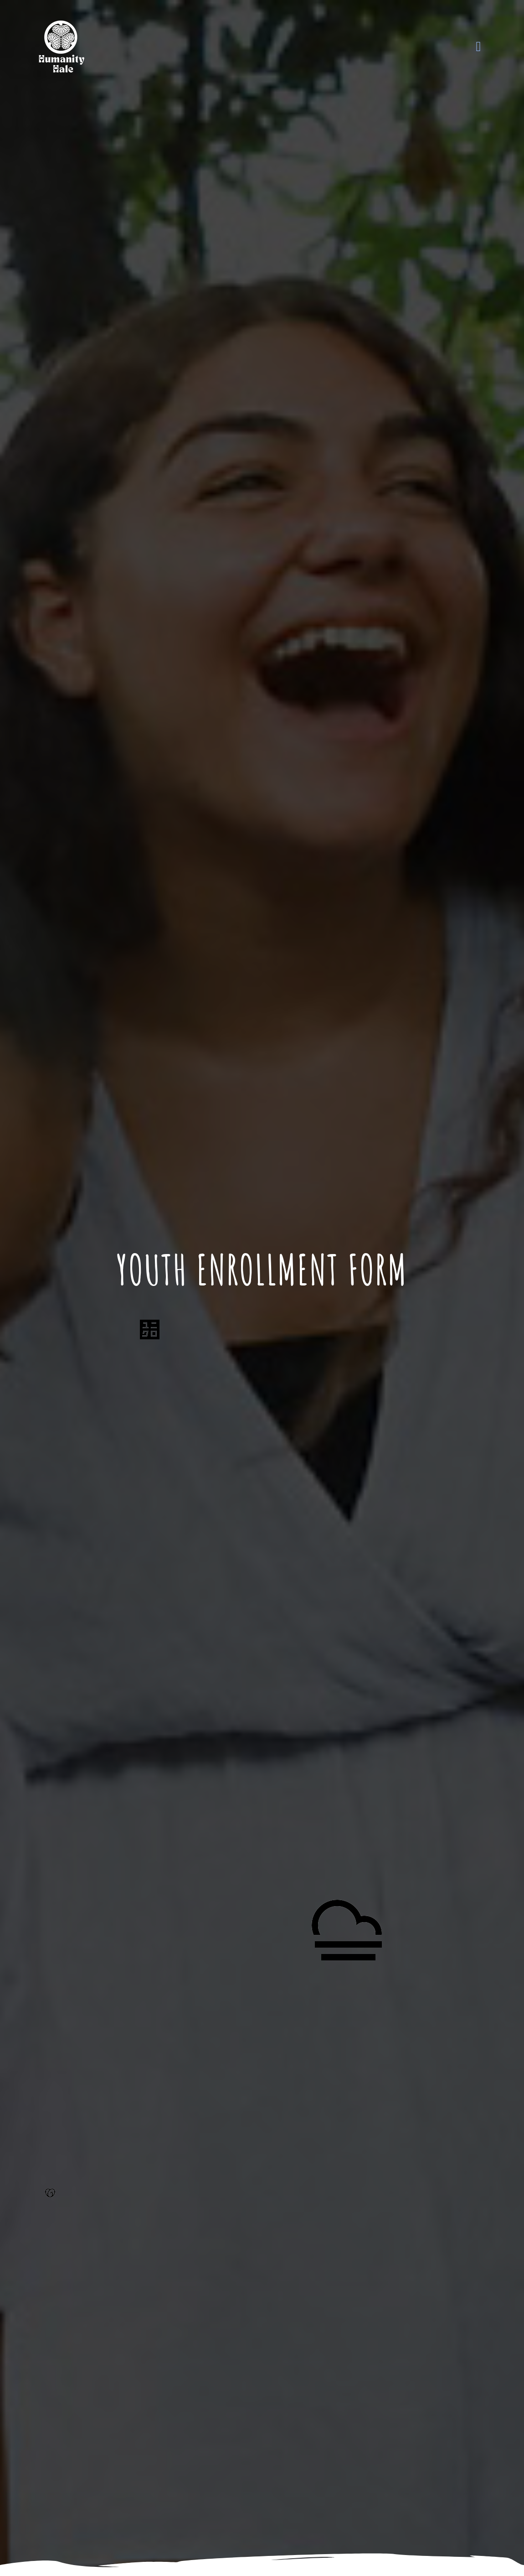 The width and height of the screenshot is (524, 2576). I want to click on visit the UNIQLO Japan website or app, so click(149, 1329).